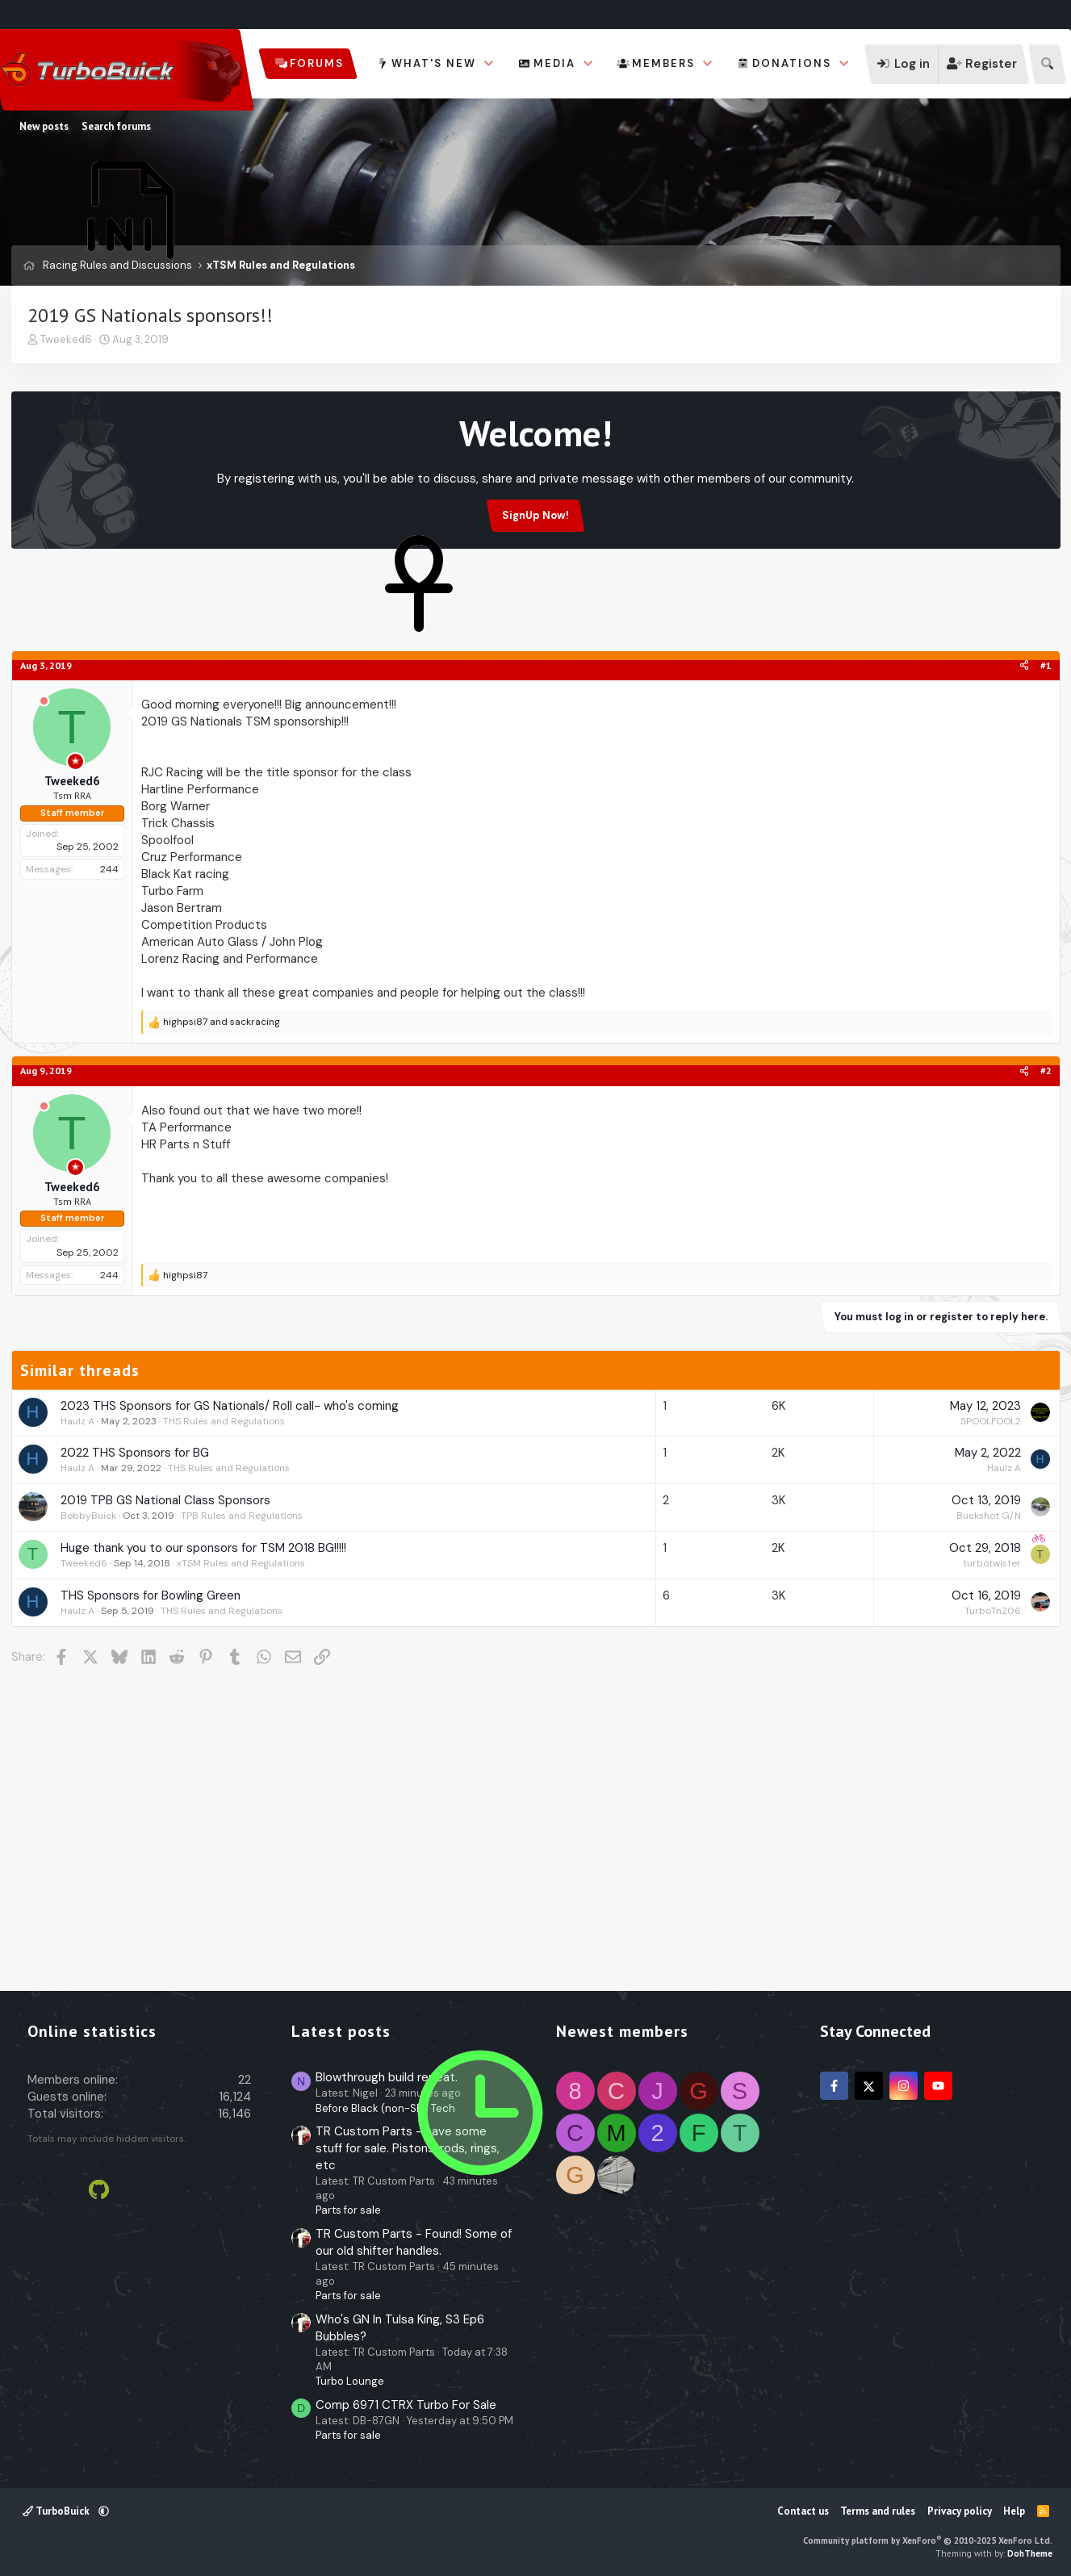  What do you see at coordinates (132, 210) in the screenshot?
I see `open or view an INI configuration file` at bounding box center [132, 210].